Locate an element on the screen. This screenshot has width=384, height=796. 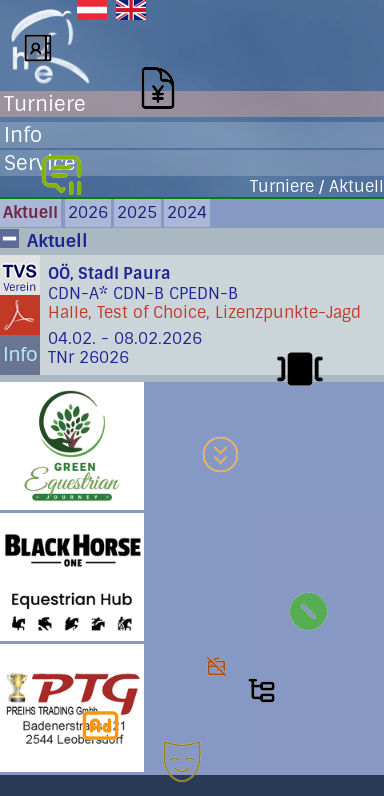
expand all content below is located at coordinates (220, 454).